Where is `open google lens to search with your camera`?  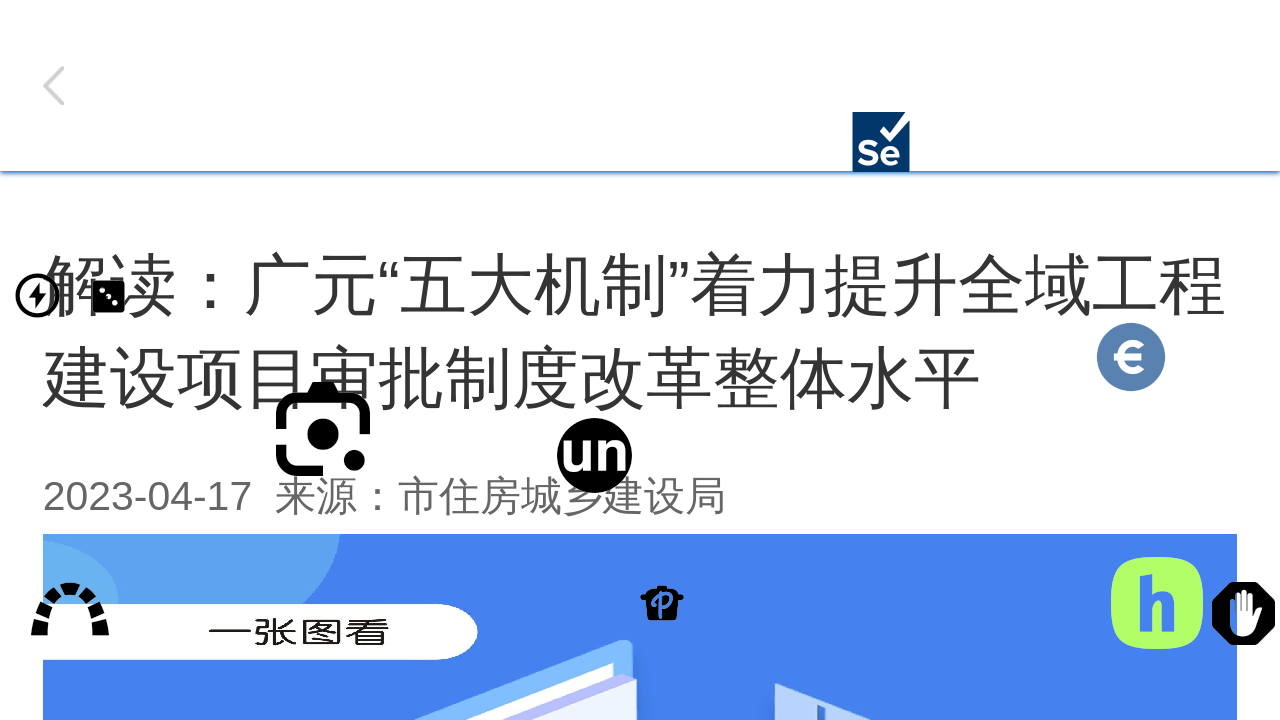 open google lens to search with your camera is located at coordinates (323, 429).